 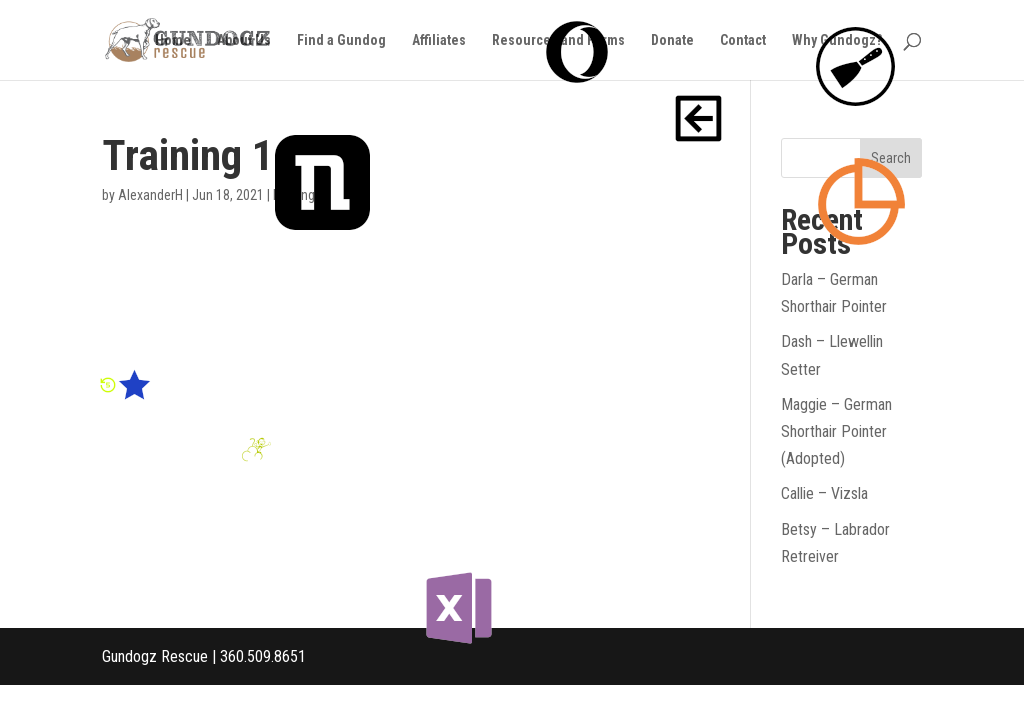 What do you see at coordinates (855, 66) in the screenshot?
I see `Scrapy web scraping framework logo` at bounding box center [855, 66].